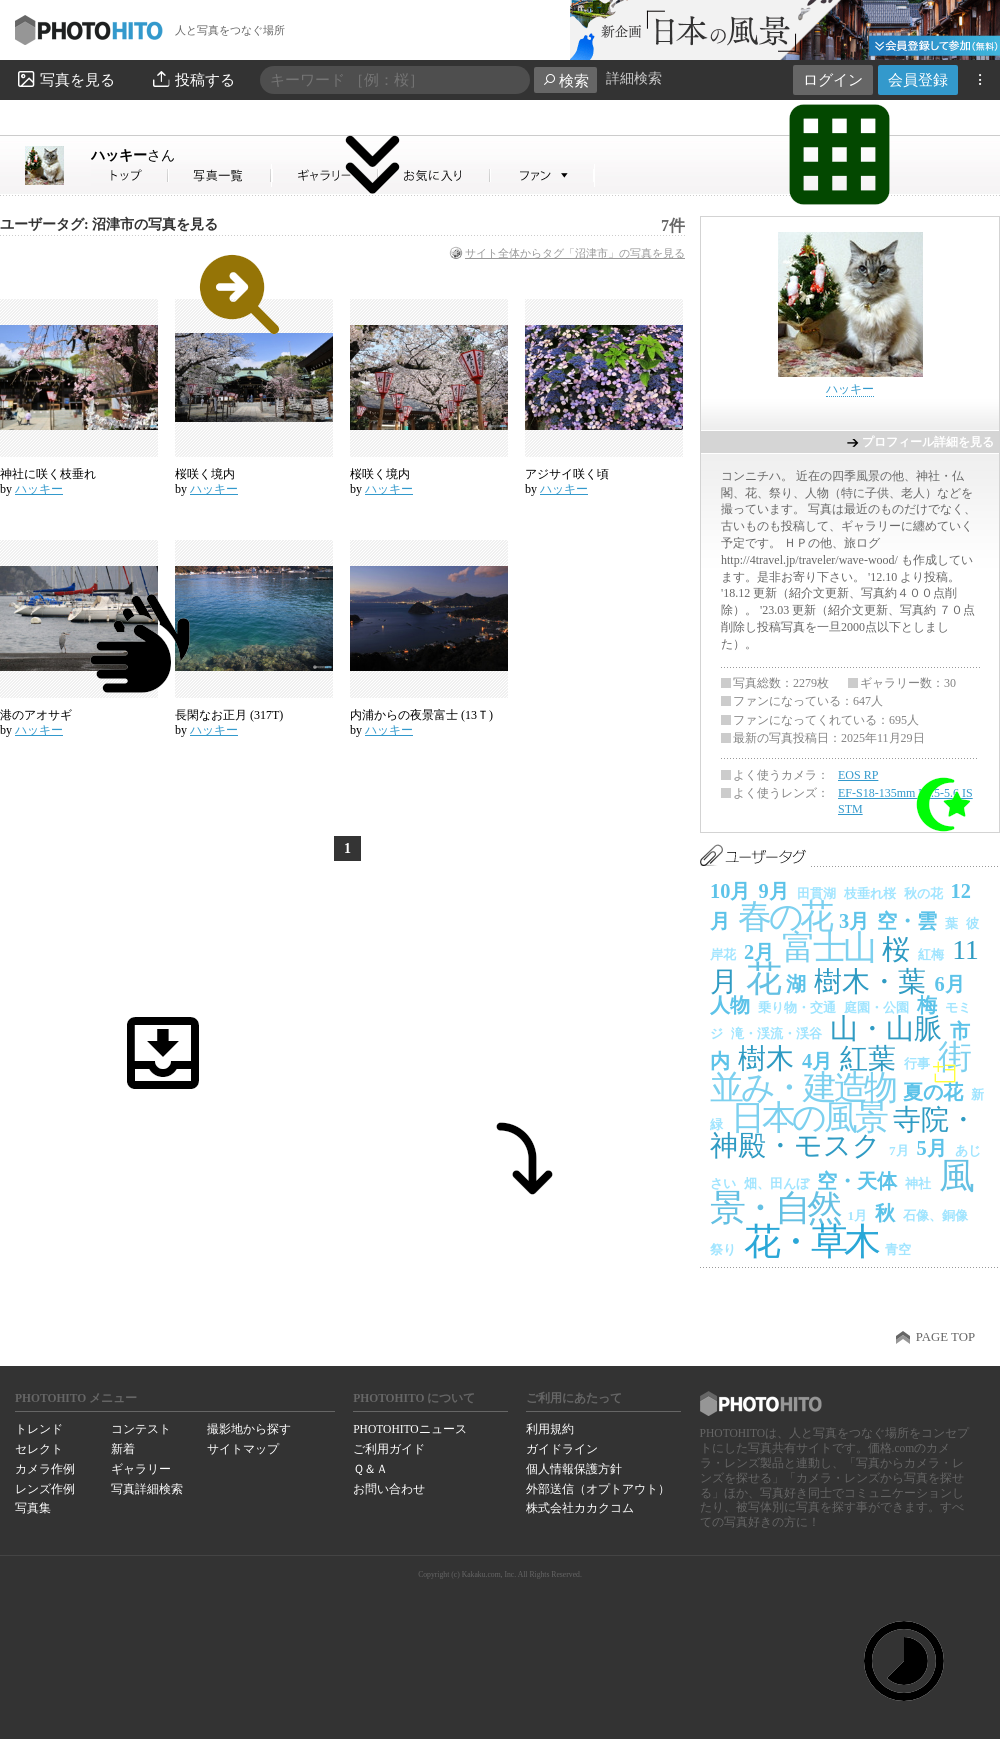  What do you see at coordinates (372, 162) in the screenshot?
I see `scroll down or view more content` at bounding box center [372, 162].